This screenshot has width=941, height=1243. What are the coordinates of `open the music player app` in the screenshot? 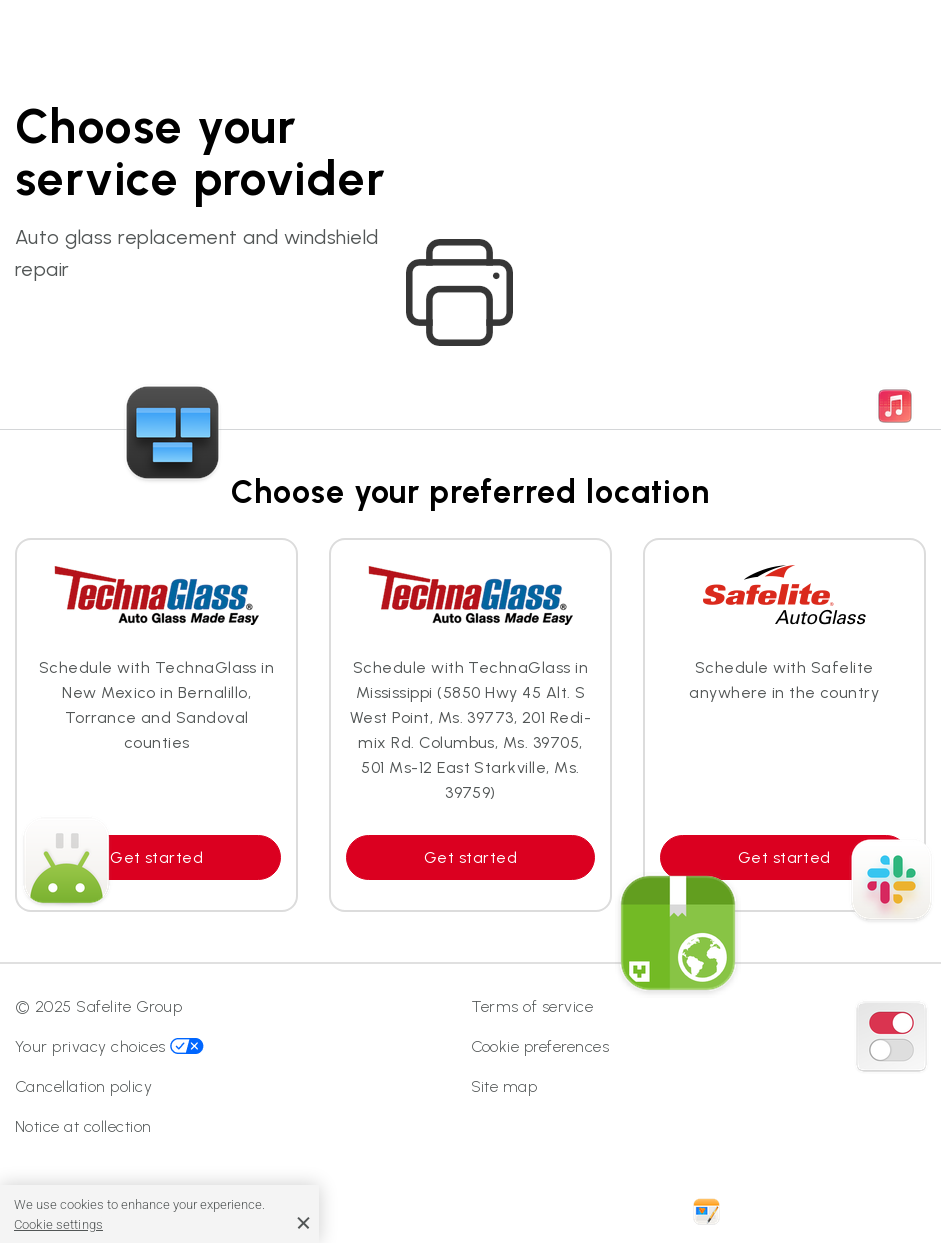 It's located at (895, 406).